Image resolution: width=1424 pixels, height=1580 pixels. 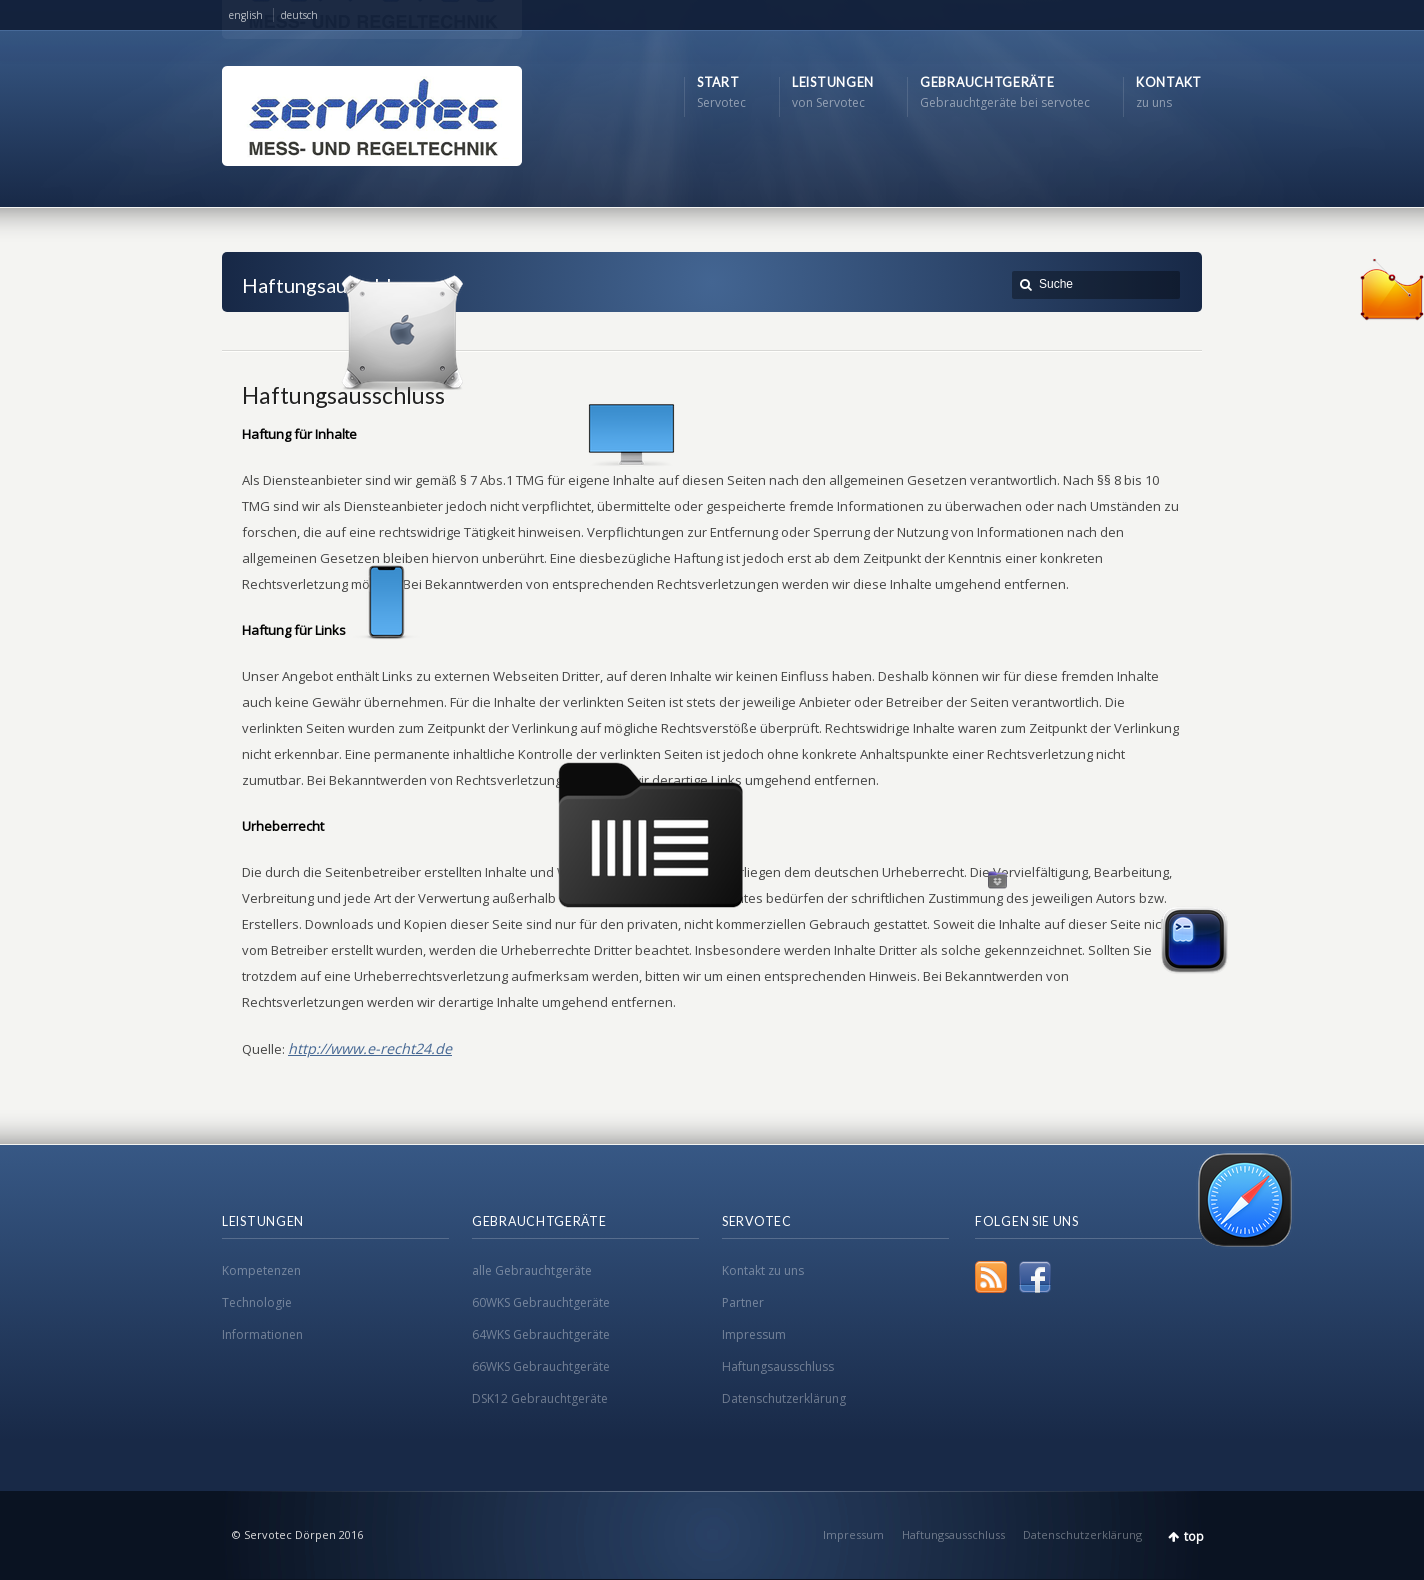 What do you see at coordinates (997, 879) in the screenshot?
I see `open your dropbox synced folder` at bounding box center [997, 879].